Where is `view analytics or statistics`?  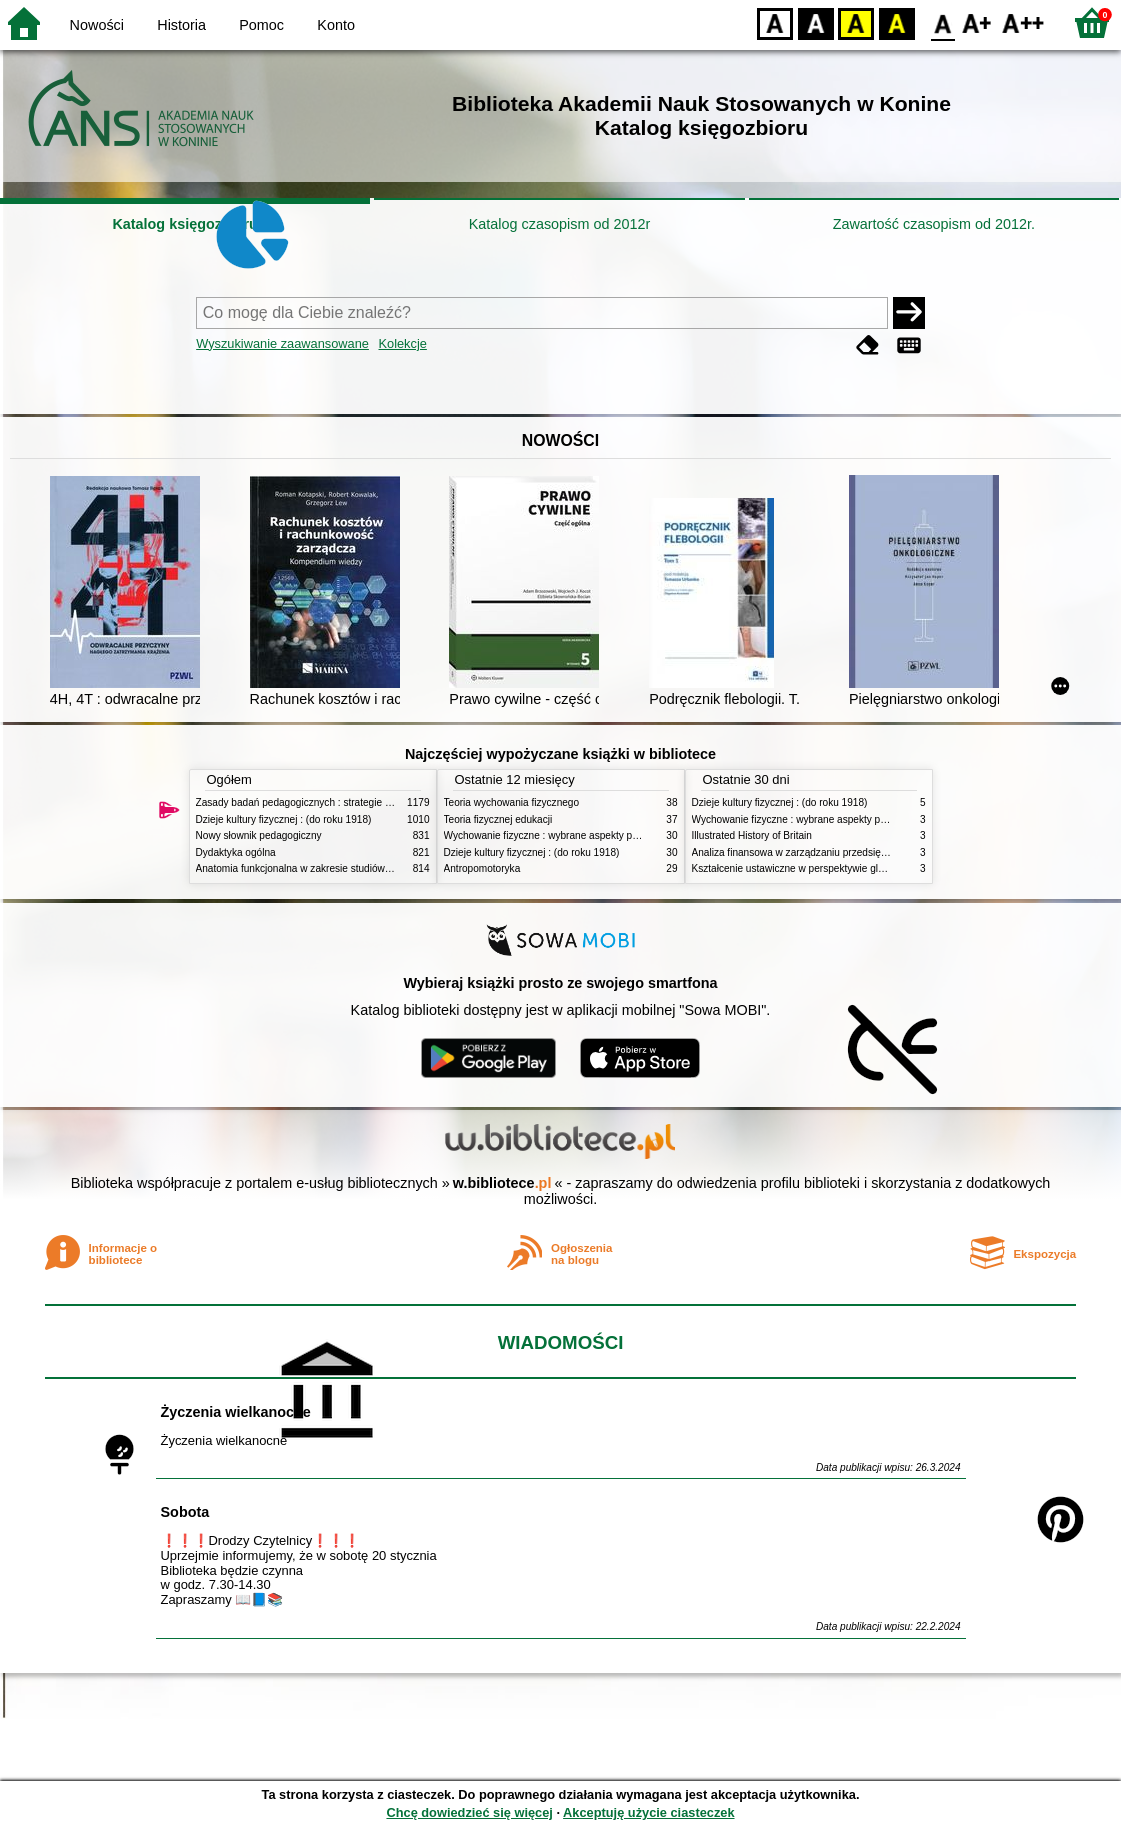
view analytics or statistics is located at coordinates (250, 234).